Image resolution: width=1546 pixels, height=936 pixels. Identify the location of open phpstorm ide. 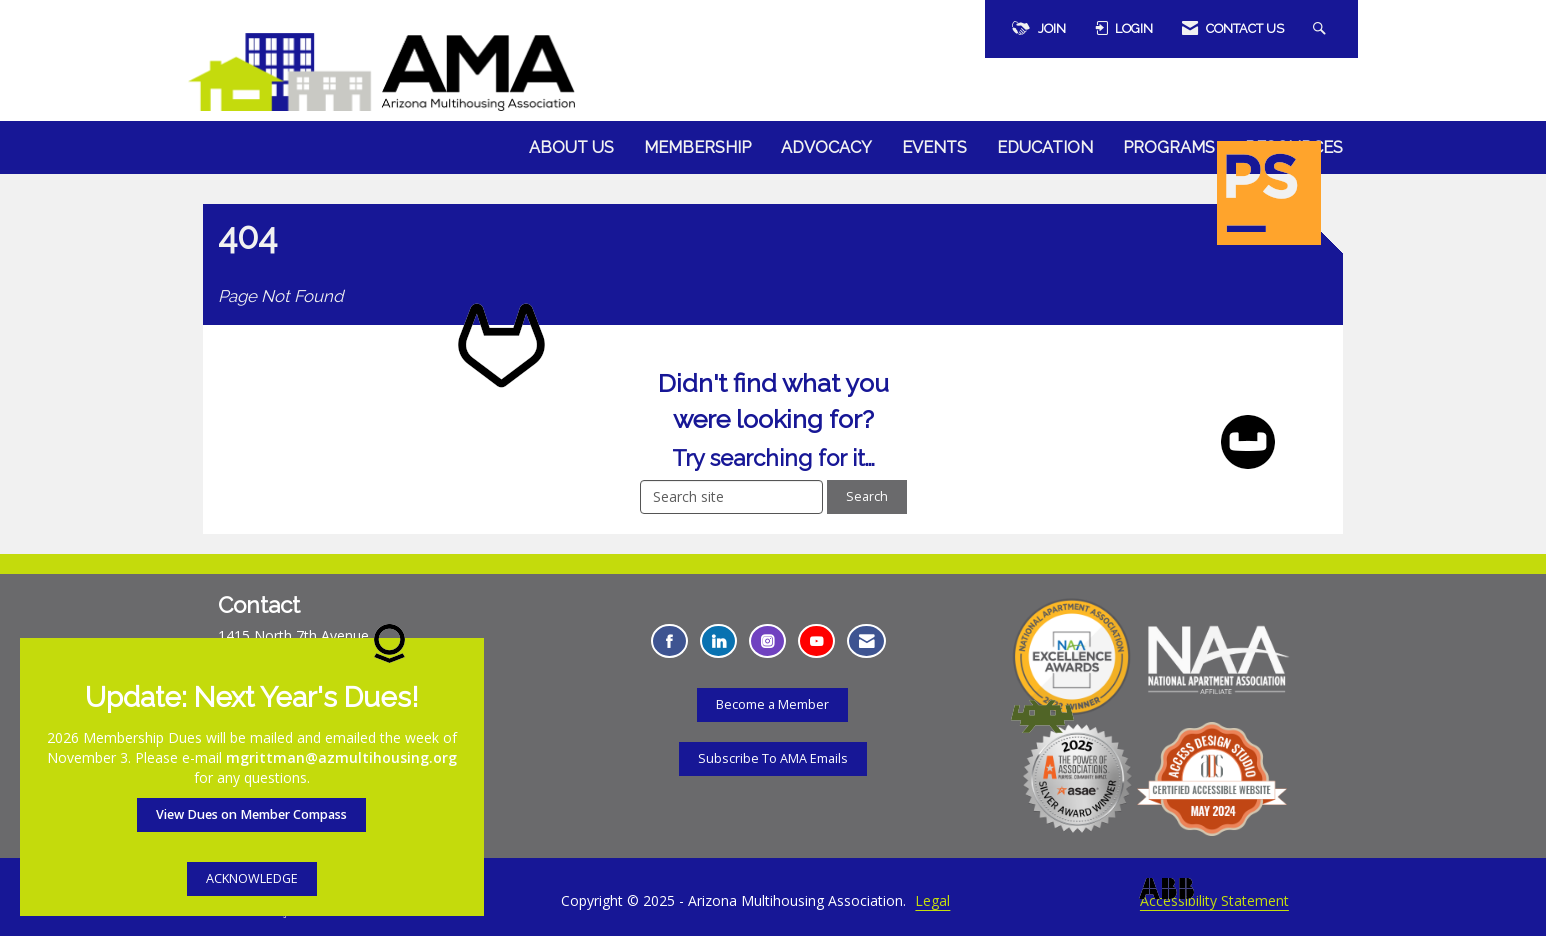
(1269, 193).